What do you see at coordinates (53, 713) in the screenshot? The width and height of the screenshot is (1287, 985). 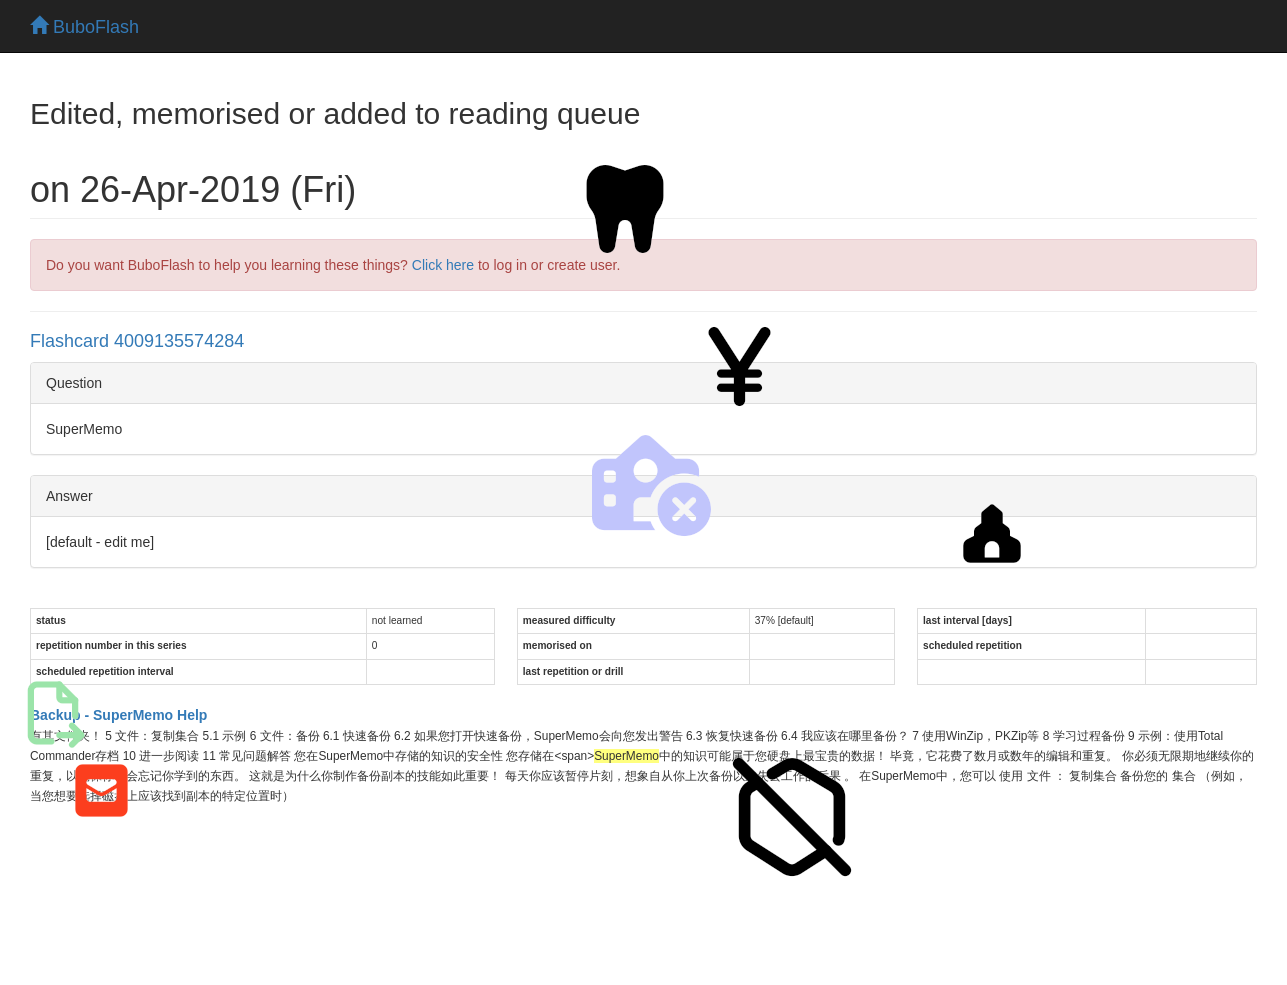 I see `export file to another location` at bounding box center [53, 713].